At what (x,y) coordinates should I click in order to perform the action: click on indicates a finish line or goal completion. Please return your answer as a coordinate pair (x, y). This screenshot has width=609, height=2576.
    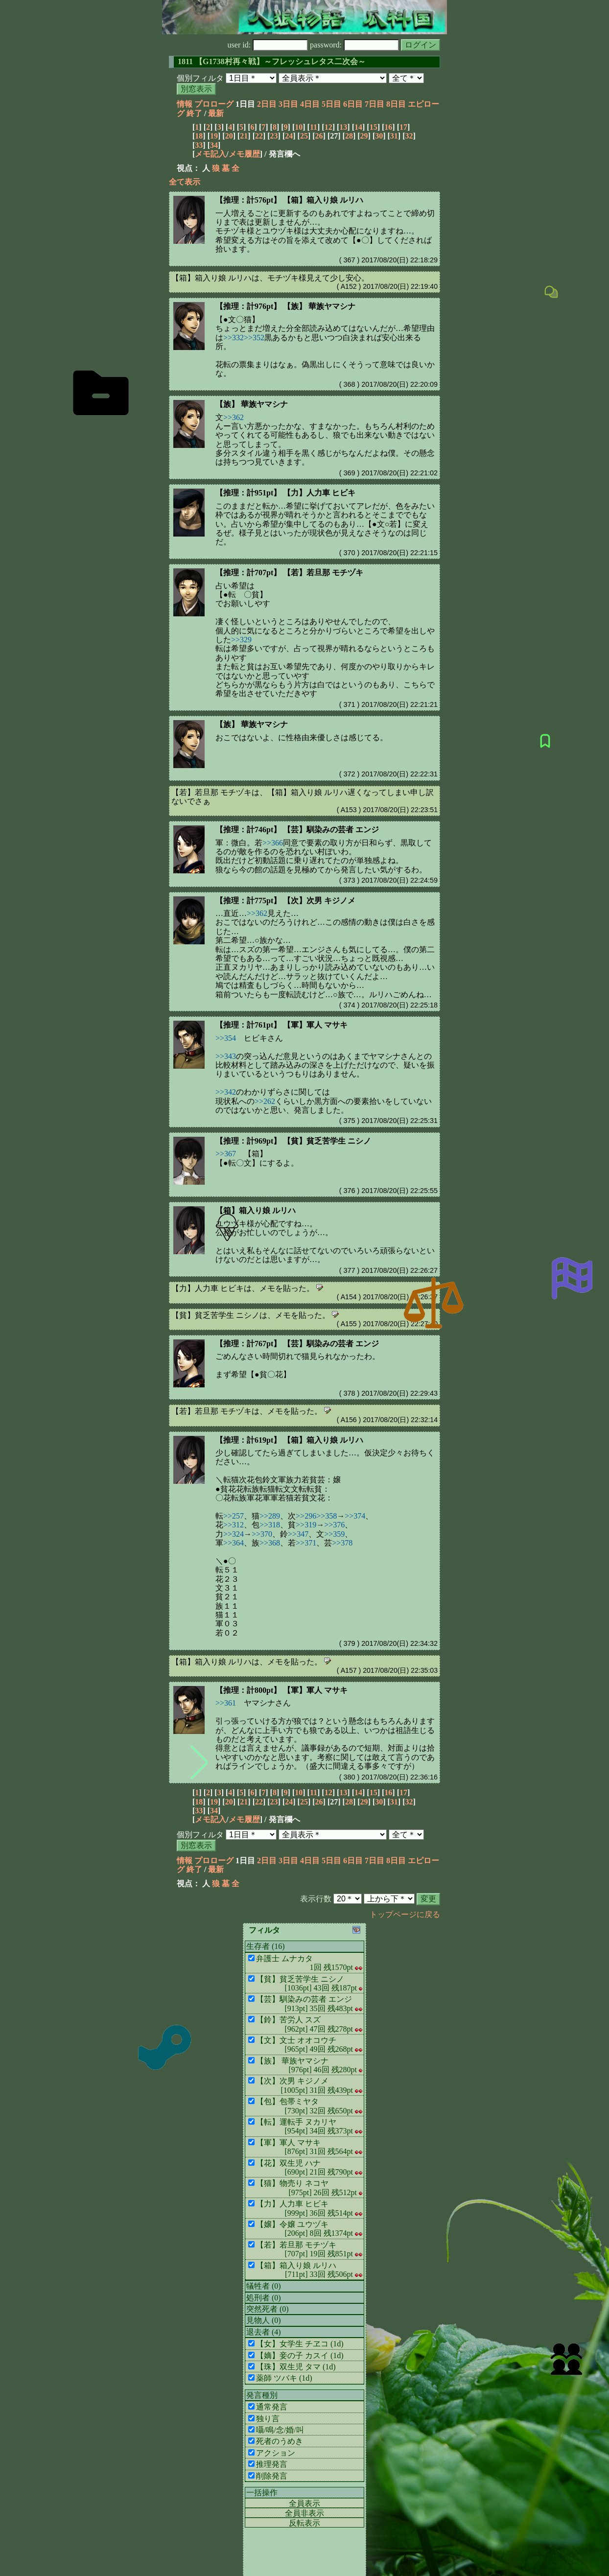
    Looking at the image, I should click on (570, 1277).